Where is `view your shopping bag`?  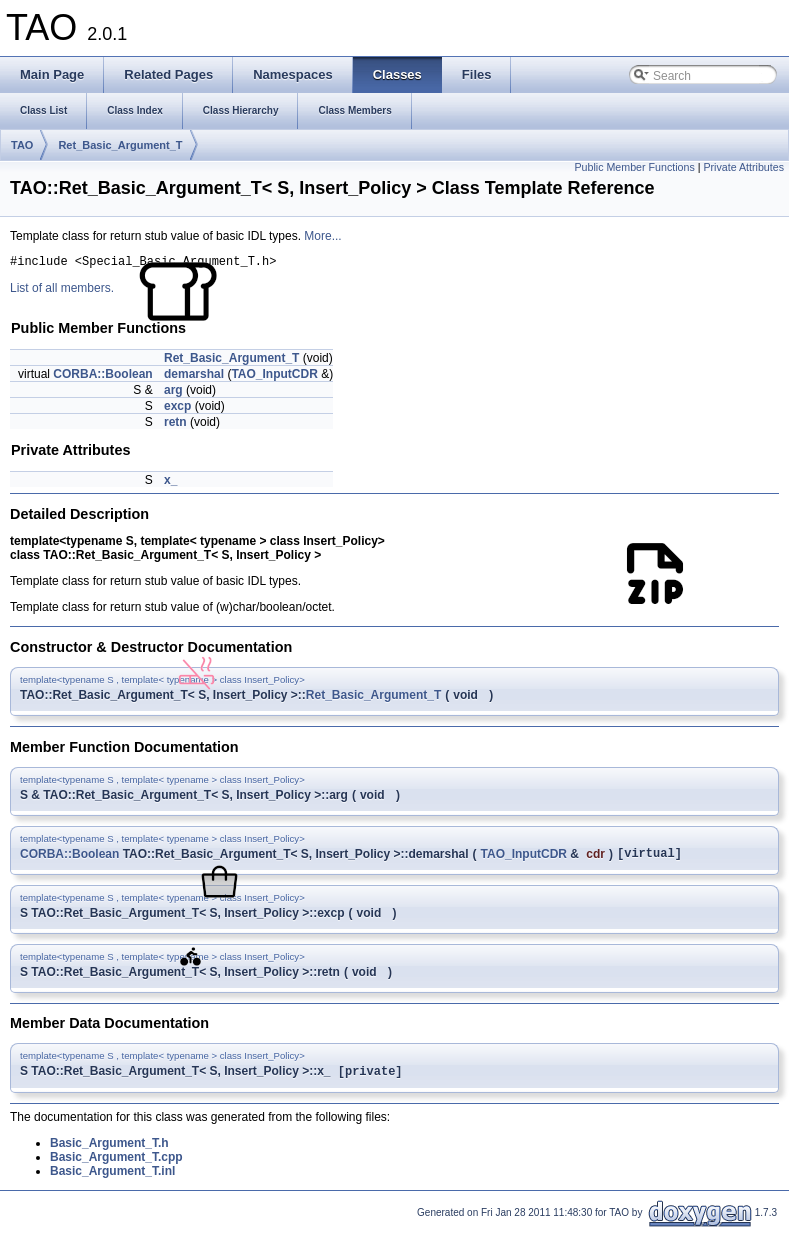 view your shopping bag is located at coordinates (219, 883).